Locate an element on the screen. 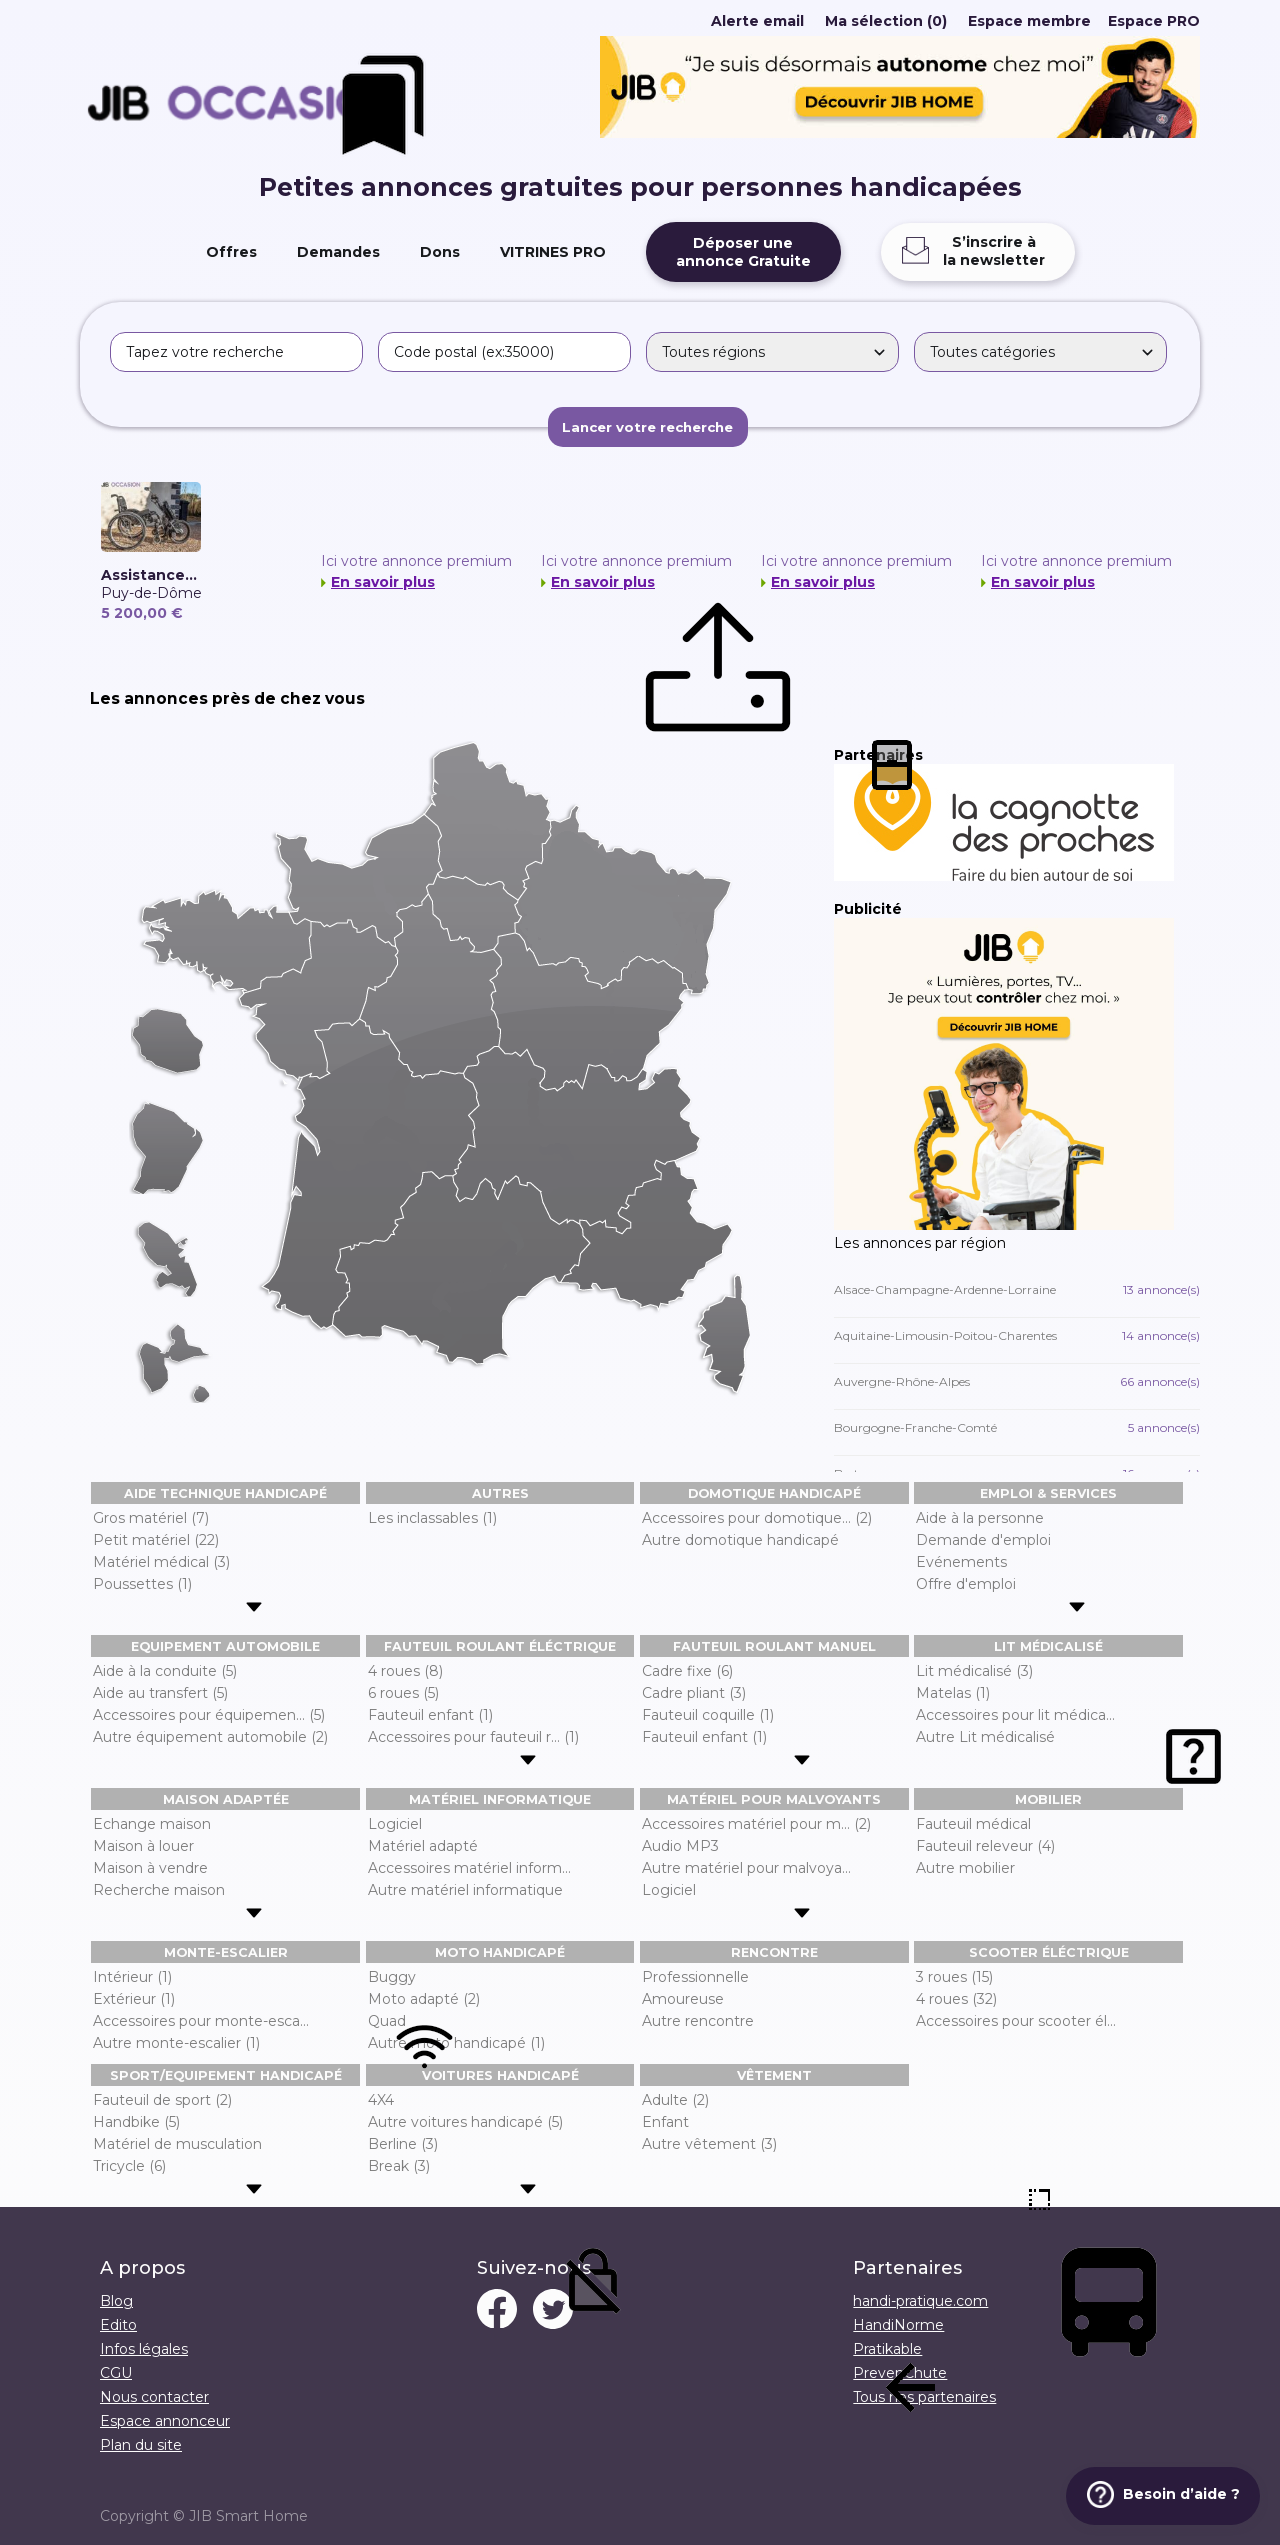 The width and height of the screenshot is (1280, 2545). adjust corner radius of a shape or element is located at coordinates (1040, 2200).